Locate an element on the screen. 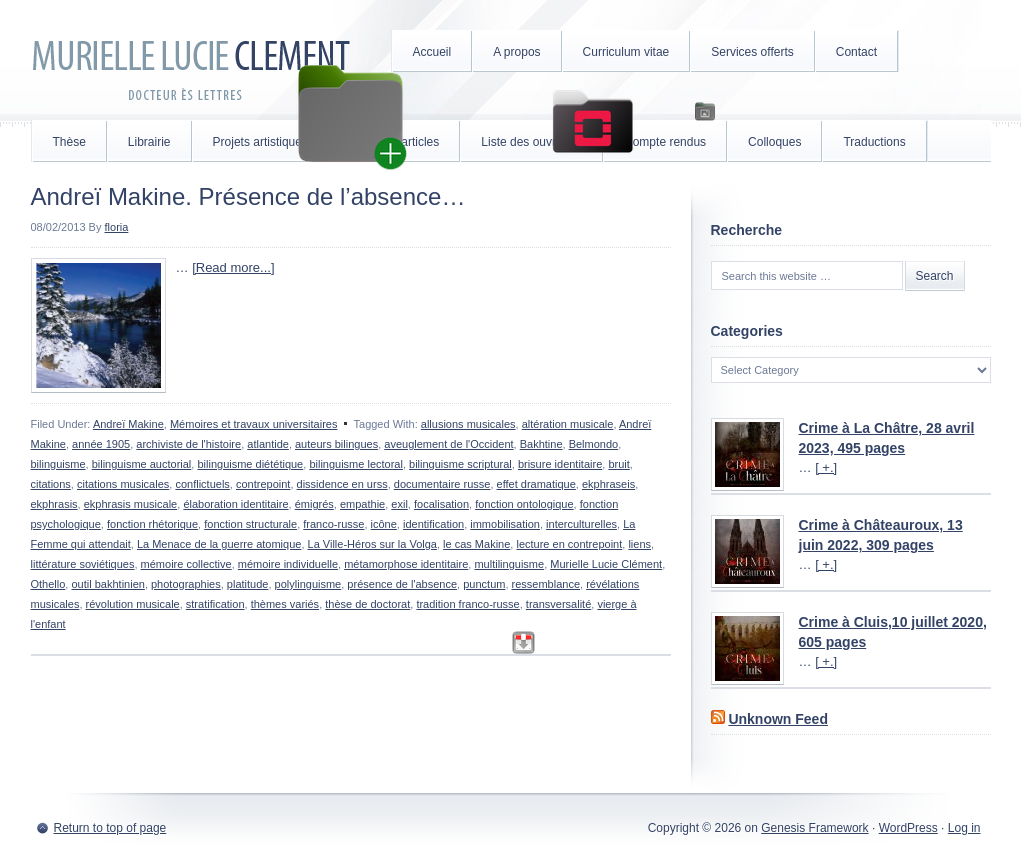  create a new folder is located at coordinates (350, 113).